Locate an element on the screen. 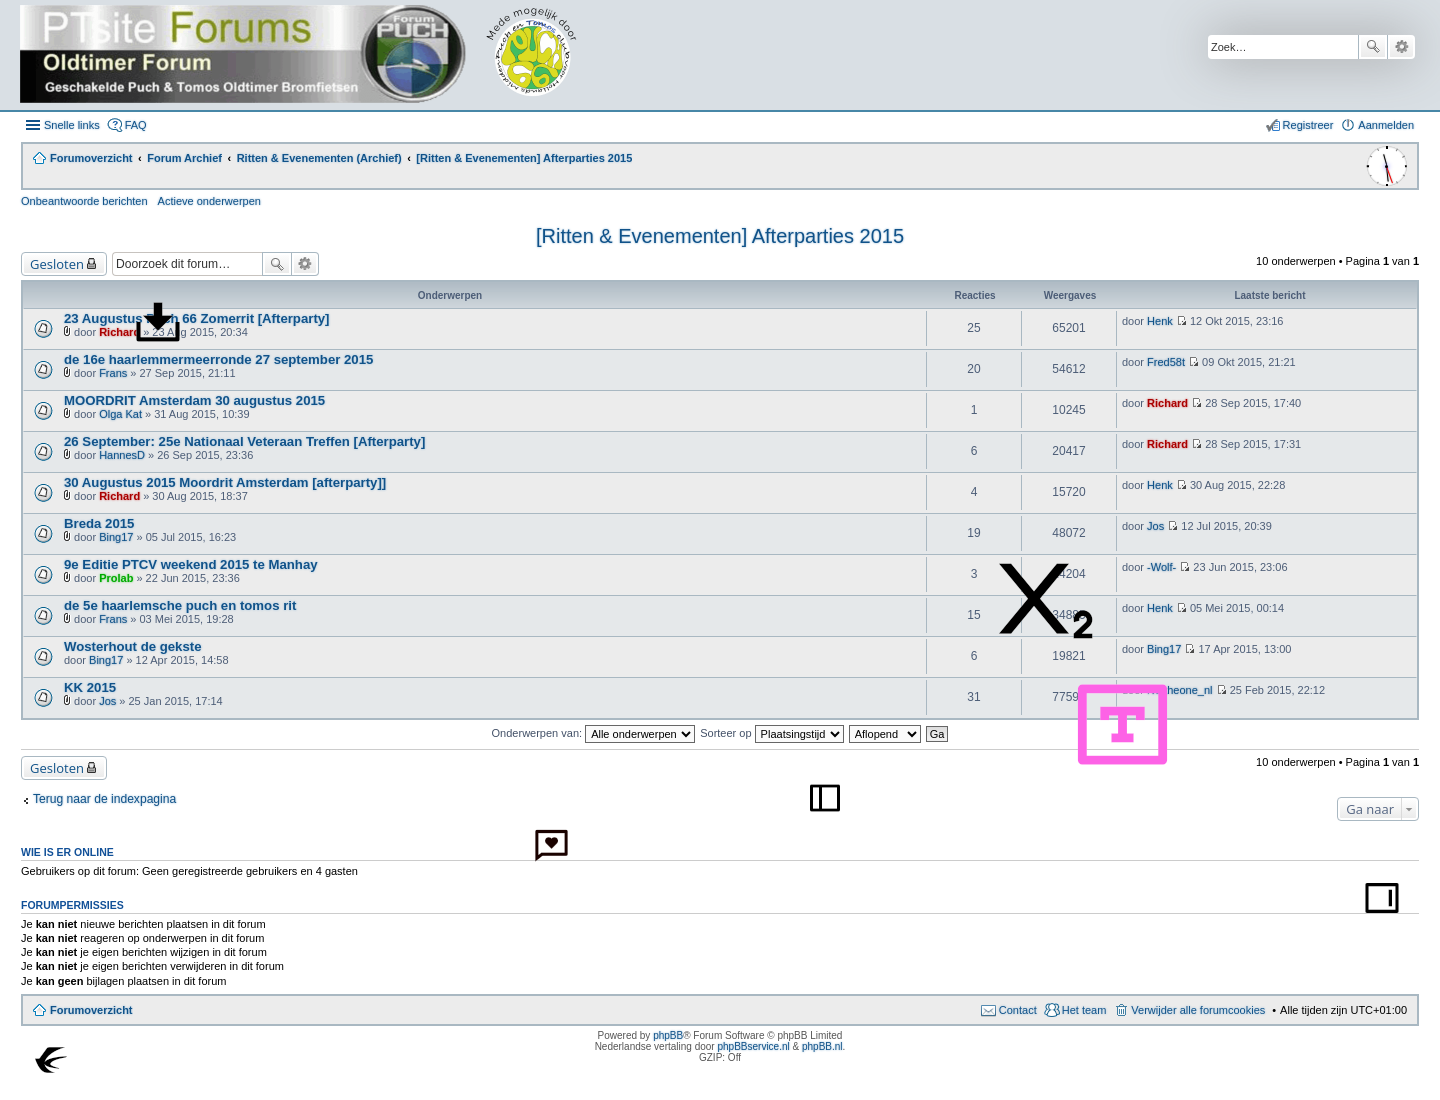 Image resolution: width=1440 pixels, height=1100 pixels. insert a text snippet or template is located at coordinates (1122, 724).